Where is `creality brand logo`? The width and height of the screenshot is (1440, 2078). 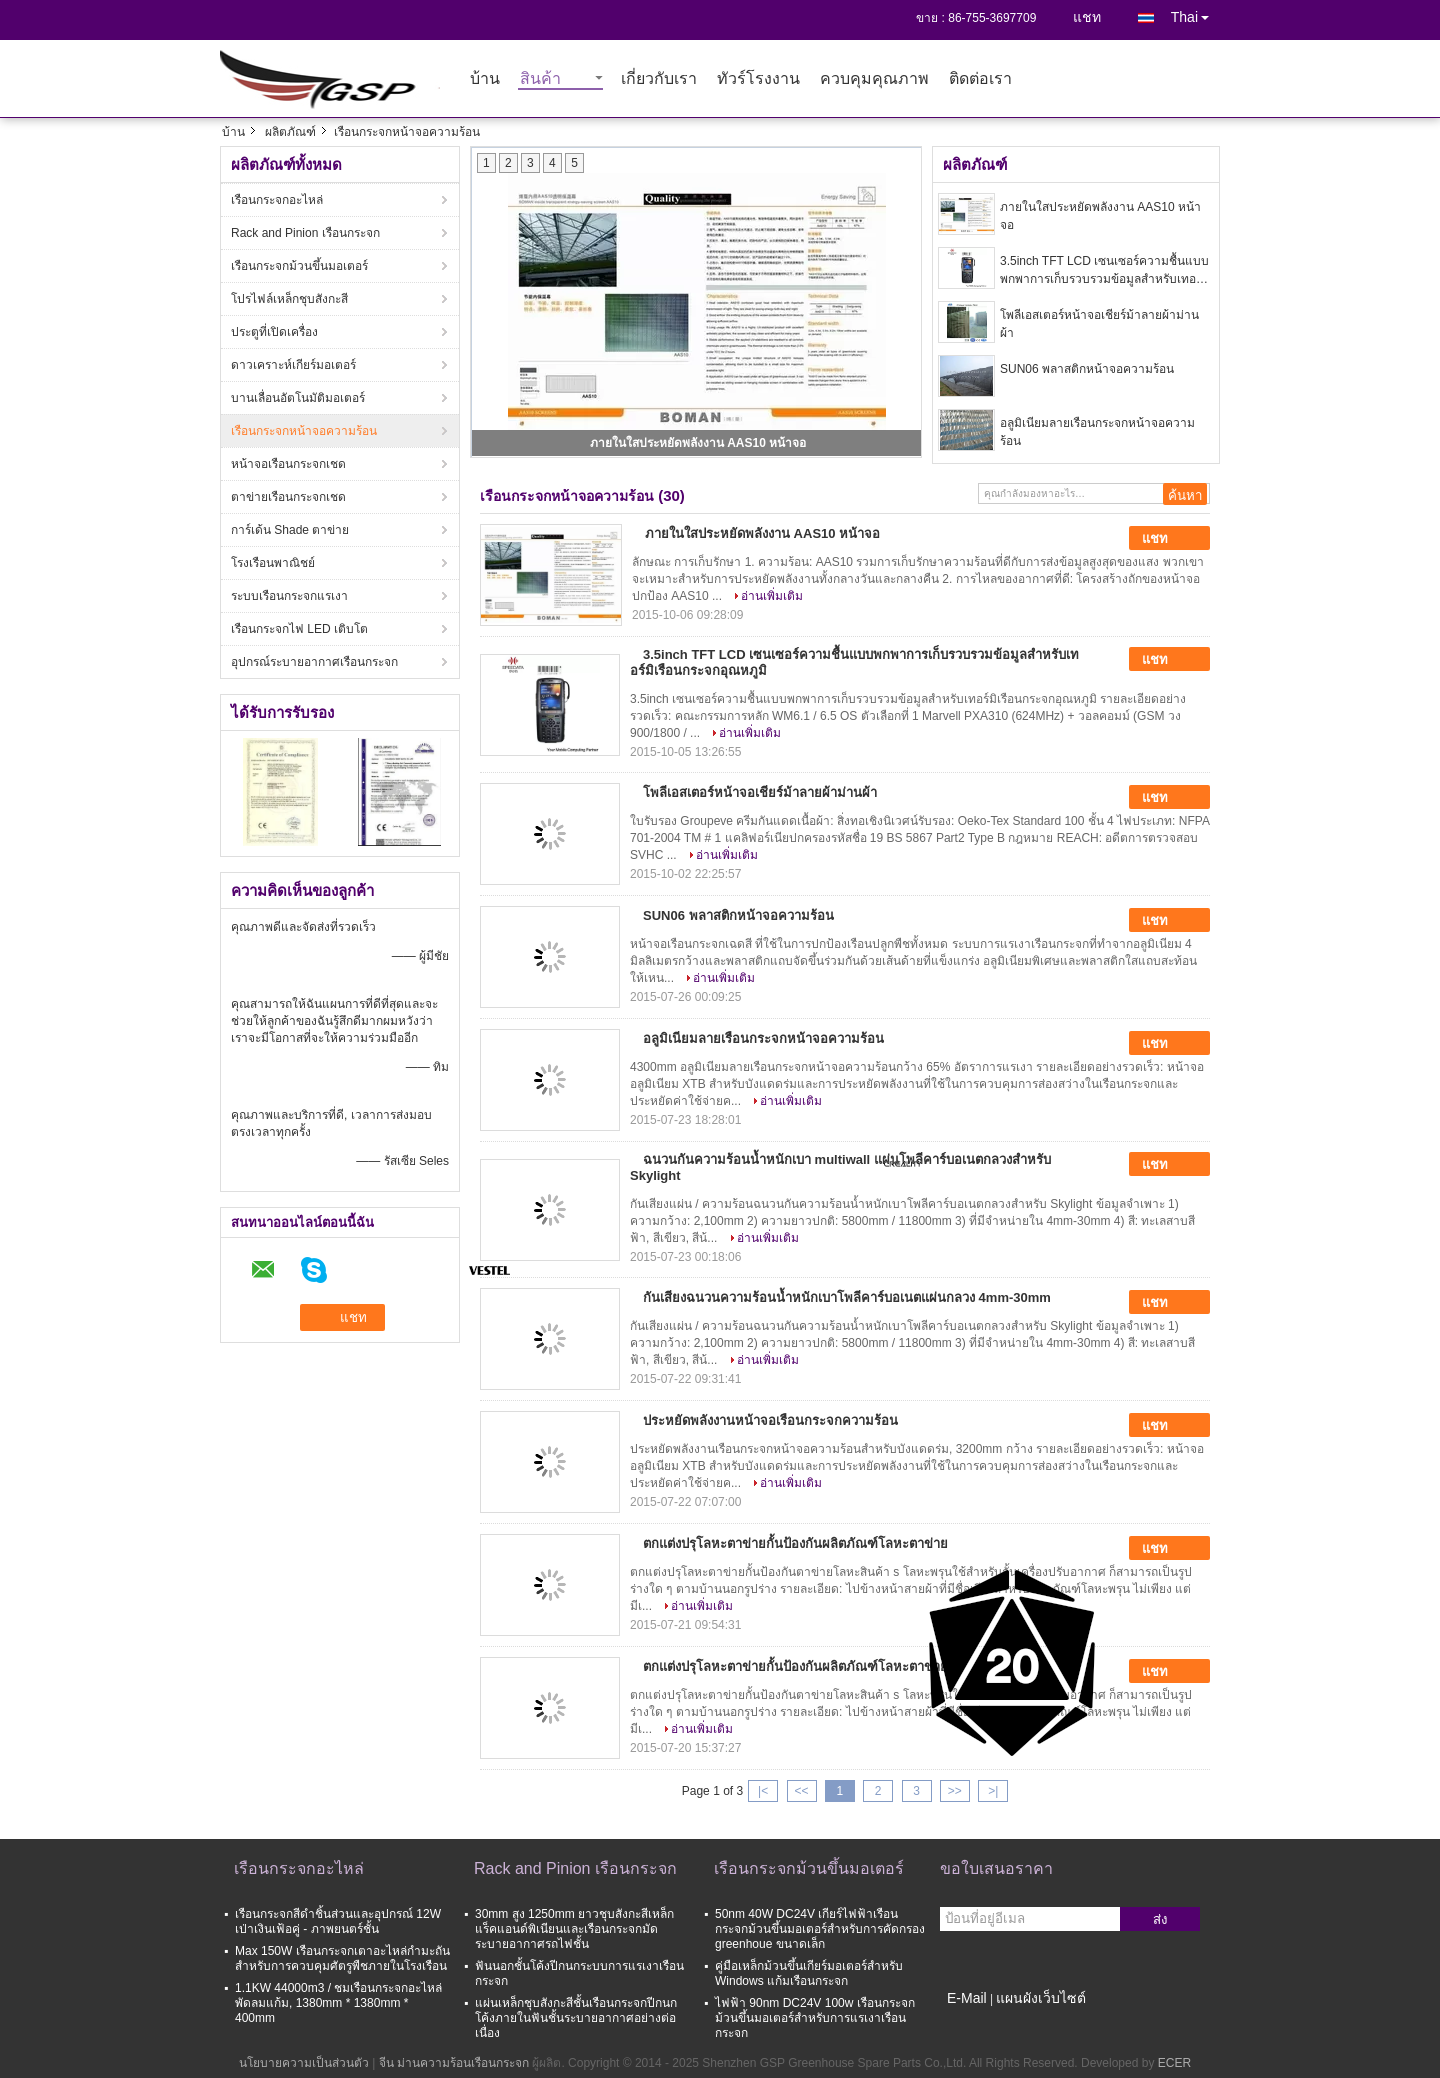 creality brand logo is located at coordinates (903, 1164).